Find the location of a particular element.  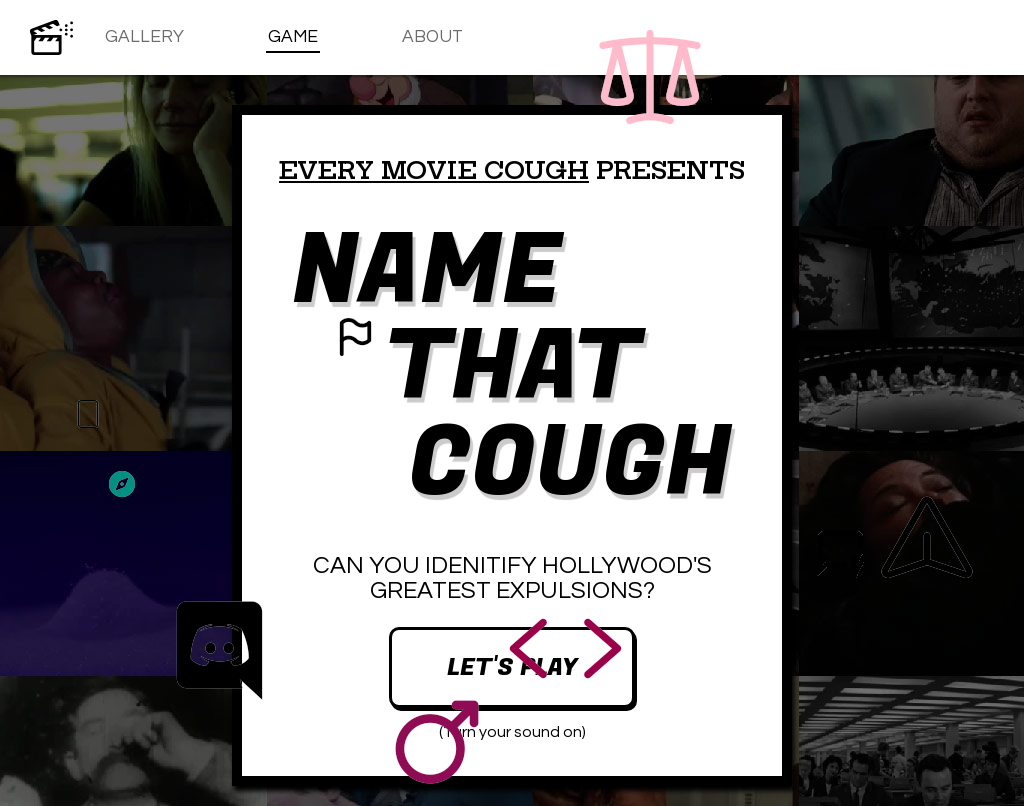

open Discord is located at coordinates (219, 650).